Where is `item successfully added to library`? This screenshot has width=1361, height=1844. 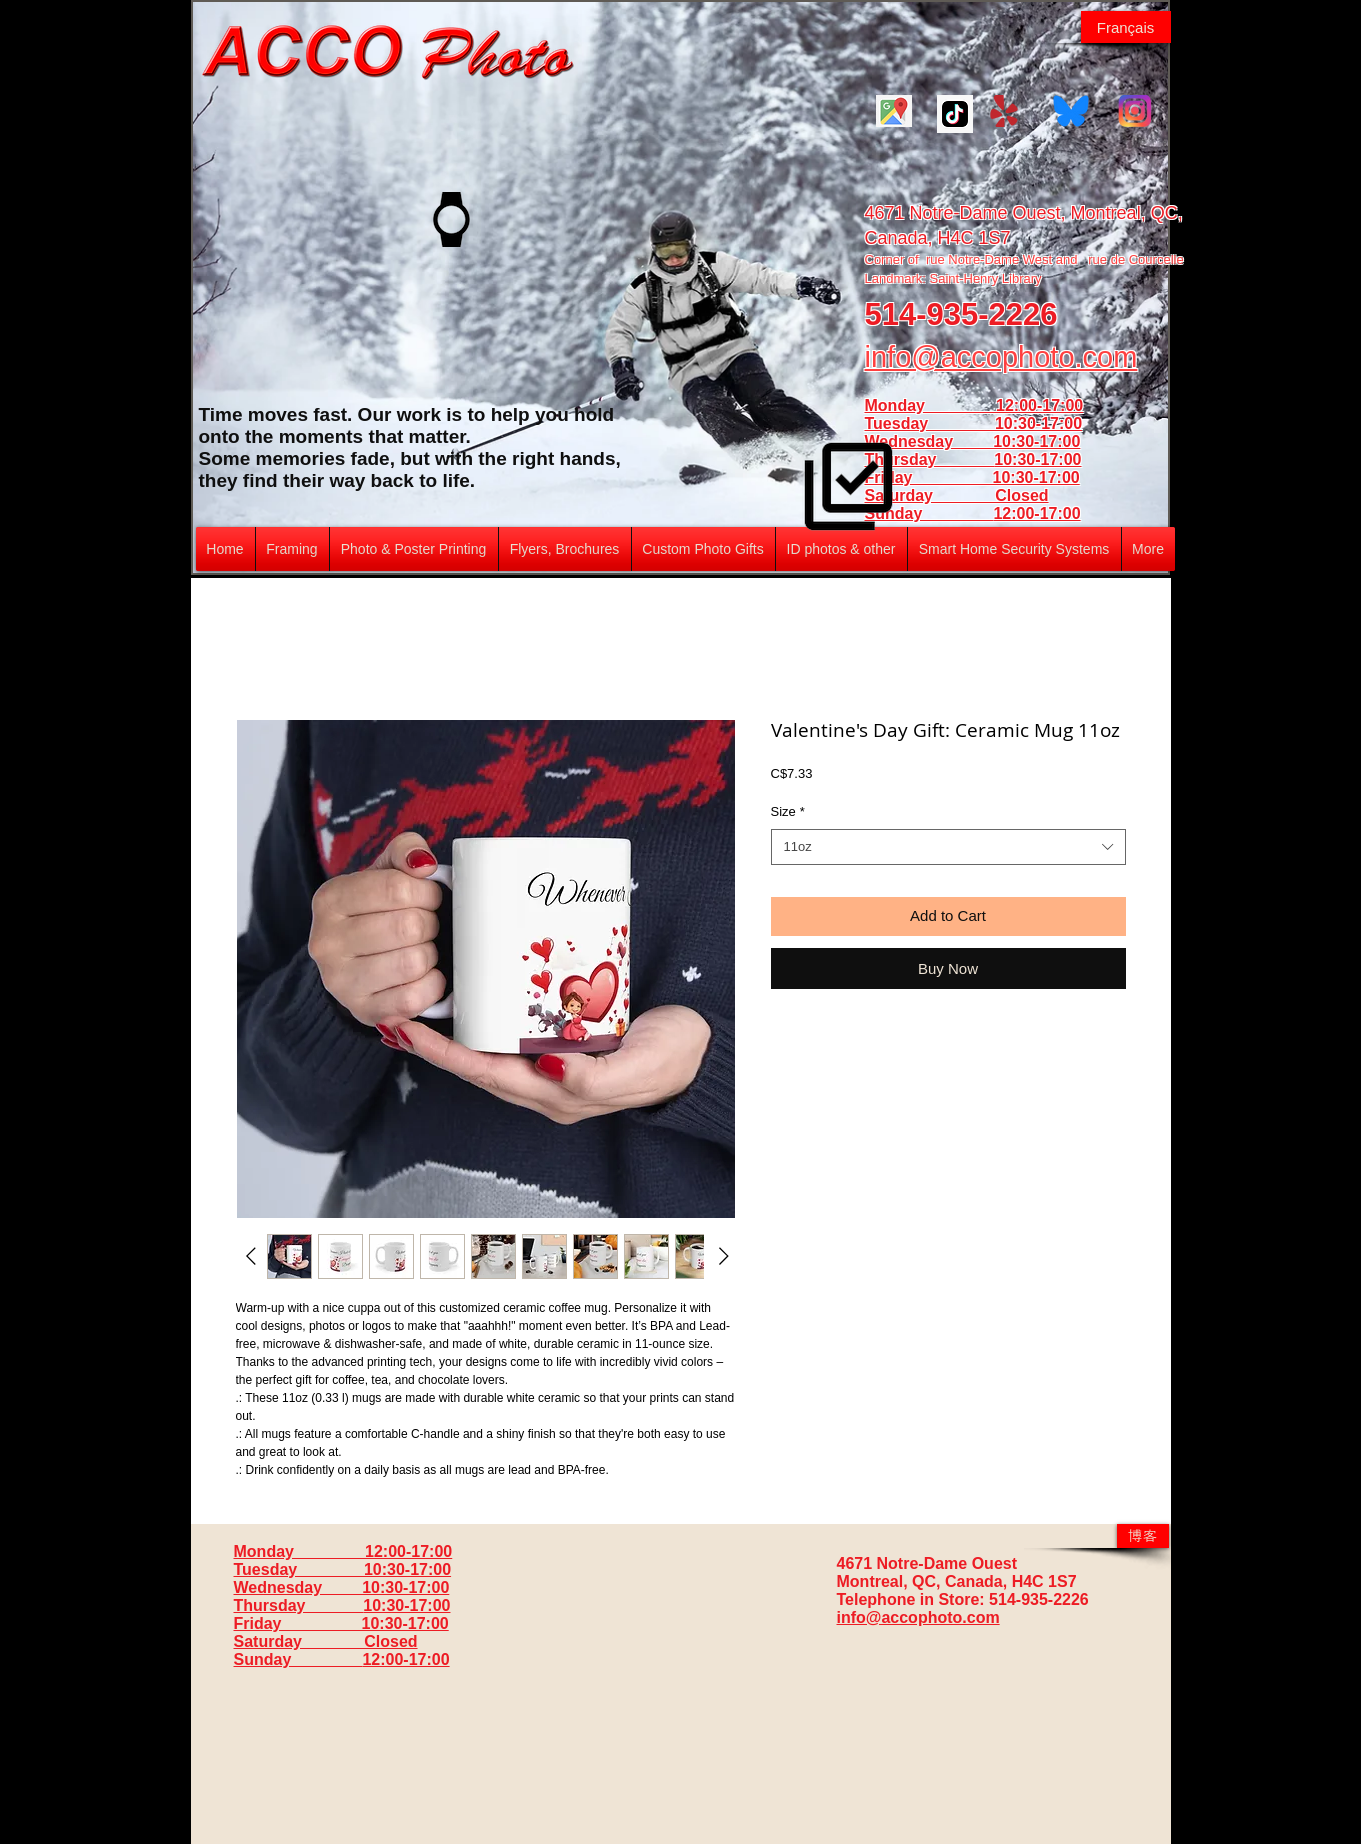 item successfully added to library is located at coordinates (848, 486).